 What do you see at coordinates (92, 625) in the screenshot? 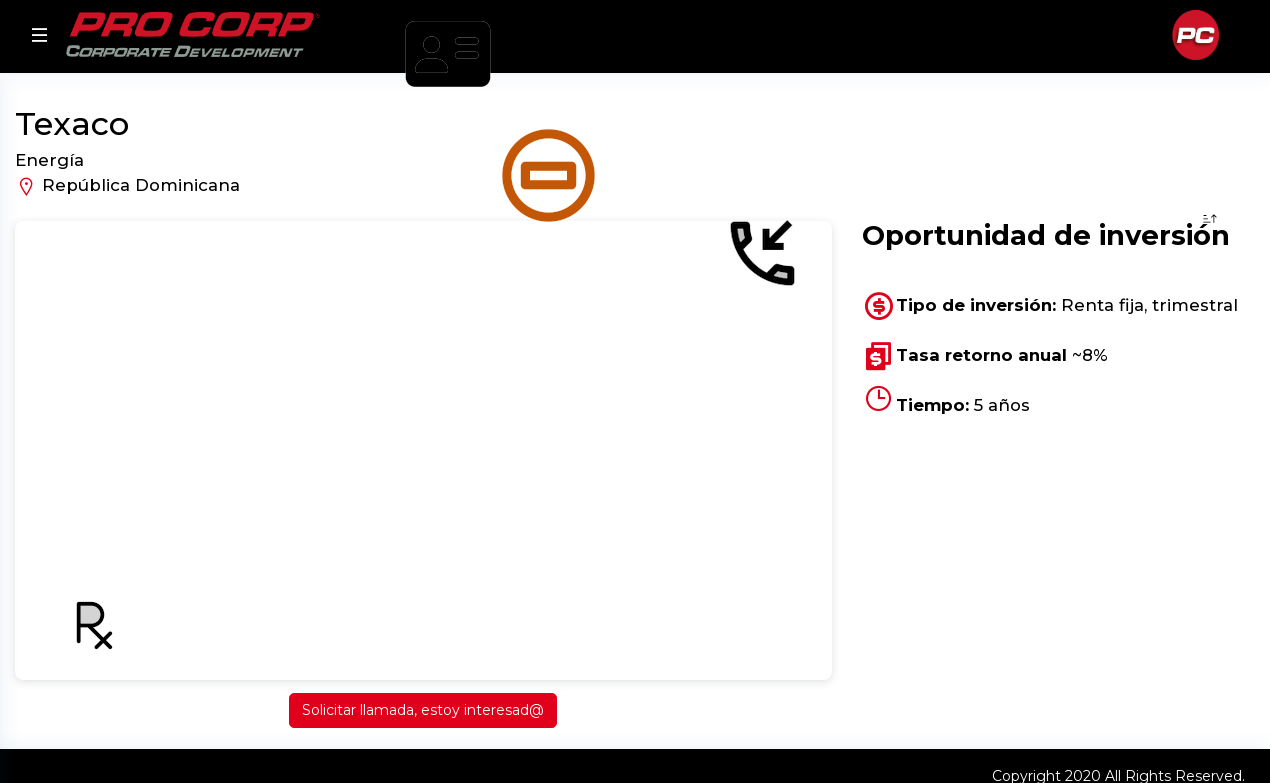
I see `view prescription details` at bounding box center [92, 625].